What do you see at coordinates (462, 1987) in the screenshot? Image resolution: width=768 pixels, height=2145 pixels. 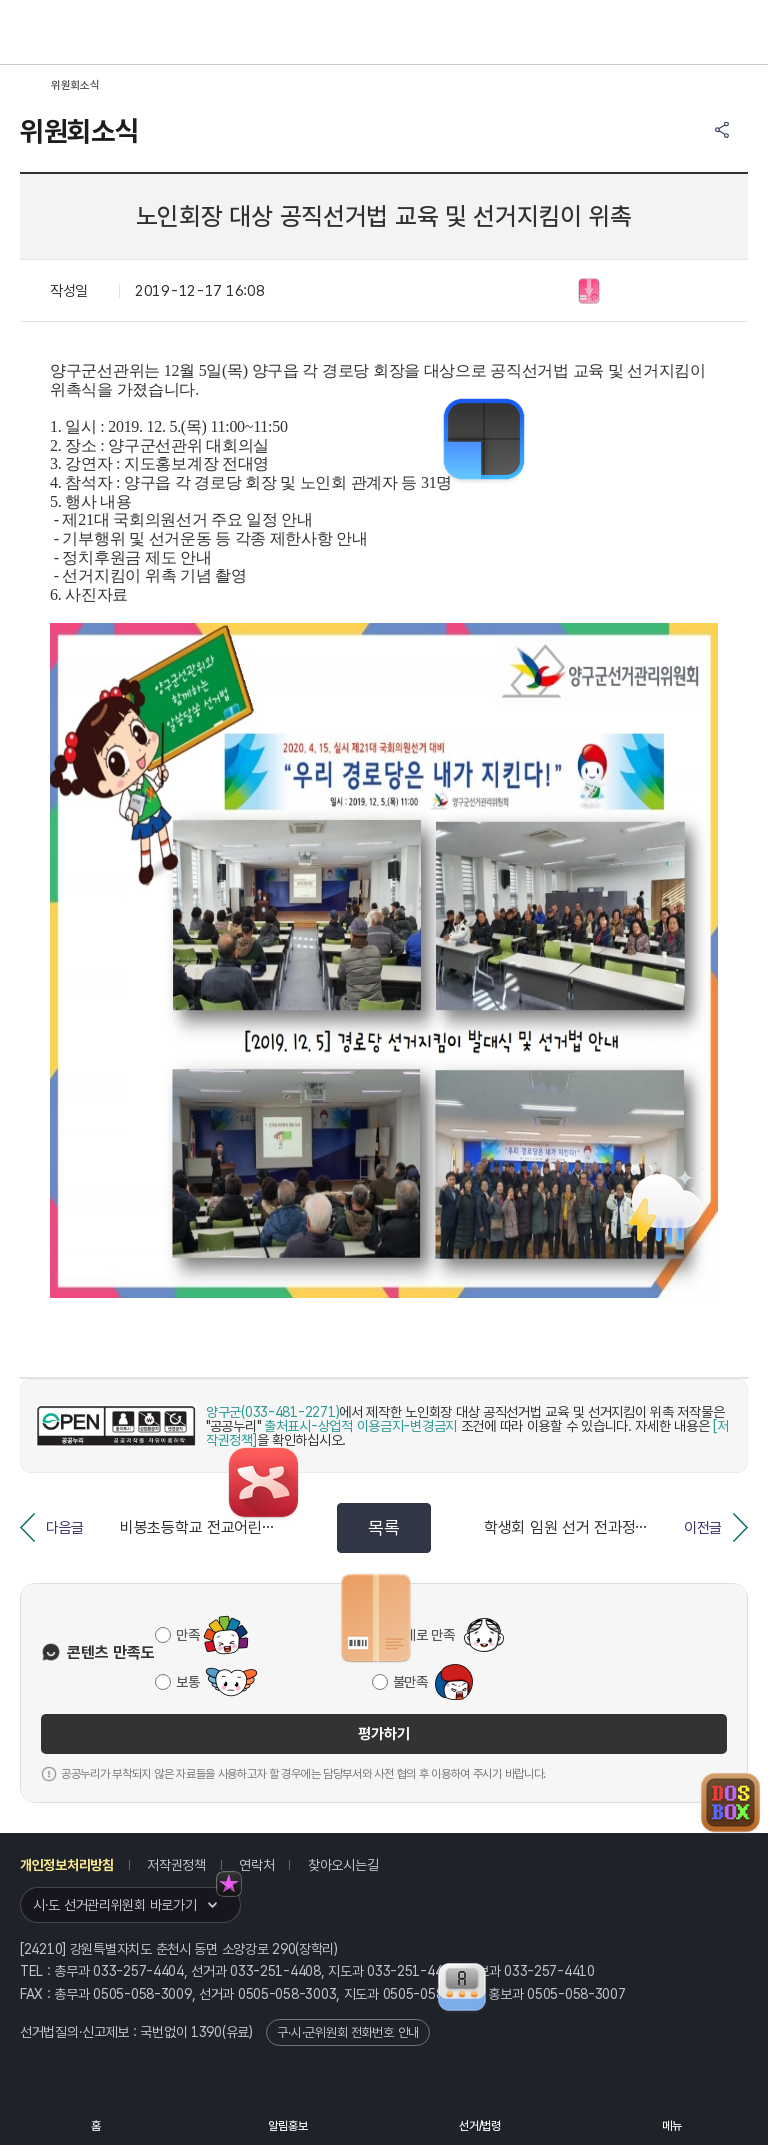 I see `open chromatic app for guitar tuning` at bounding box center [462, 1987].